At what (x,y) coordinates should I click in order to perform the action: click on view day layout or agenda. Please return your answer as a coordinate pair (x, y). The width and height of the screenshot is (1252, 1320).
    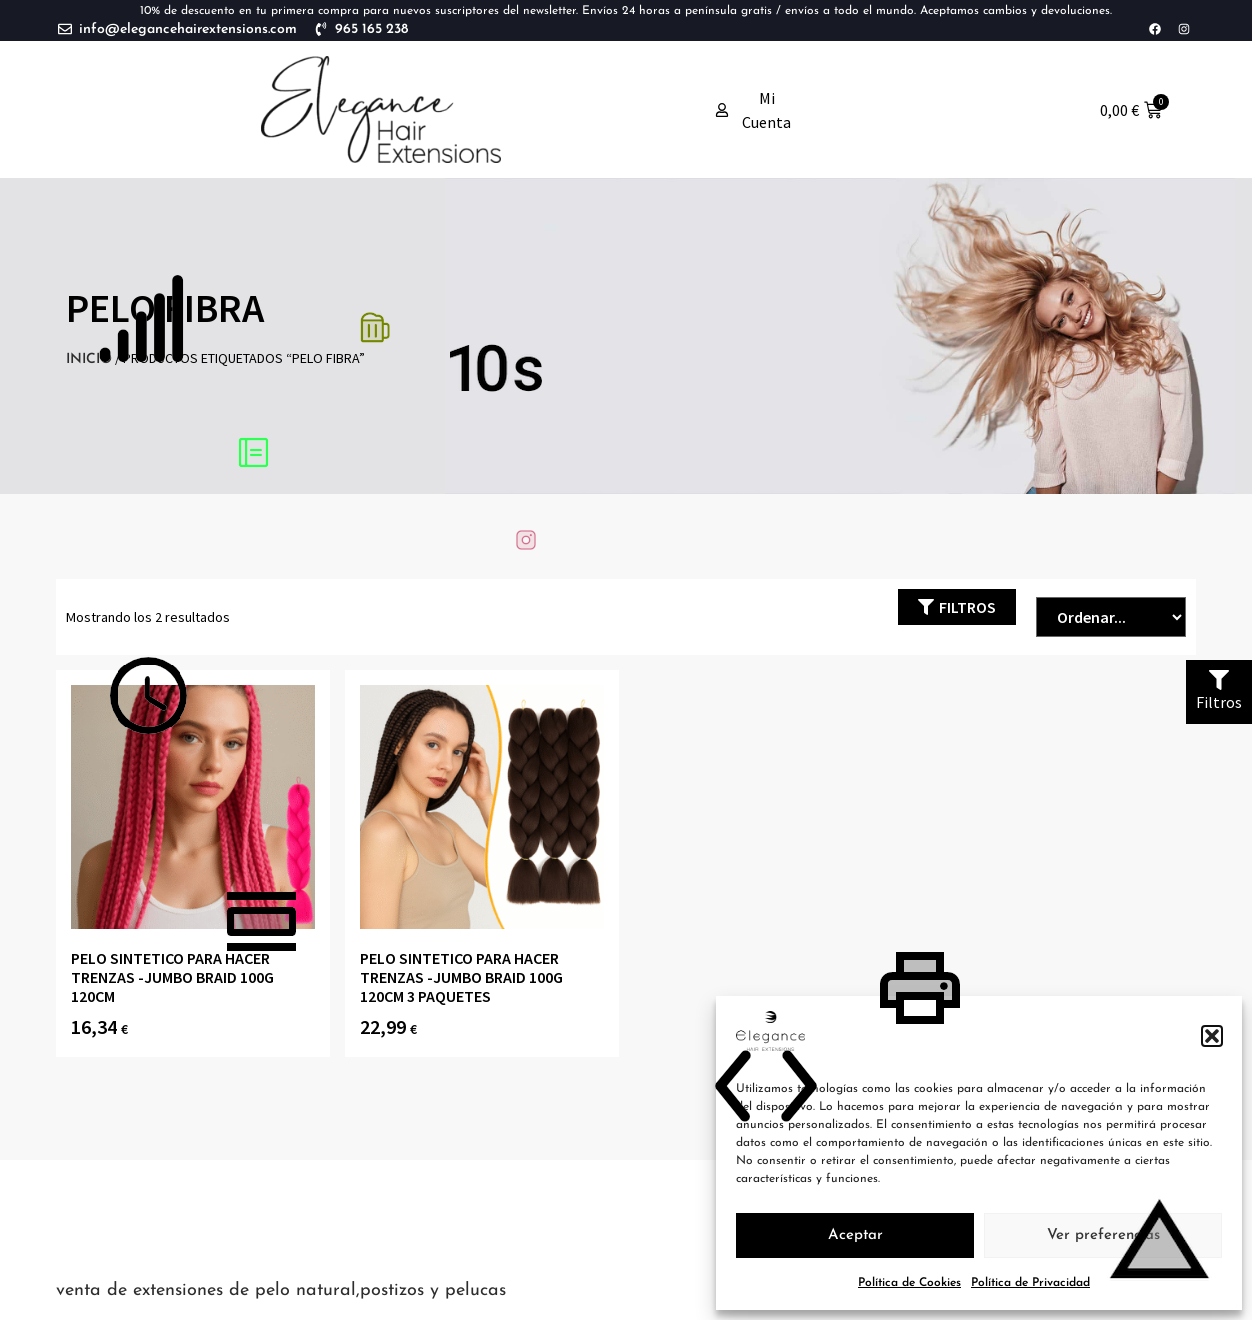
    Looking at the image, I should click on (263, 921).